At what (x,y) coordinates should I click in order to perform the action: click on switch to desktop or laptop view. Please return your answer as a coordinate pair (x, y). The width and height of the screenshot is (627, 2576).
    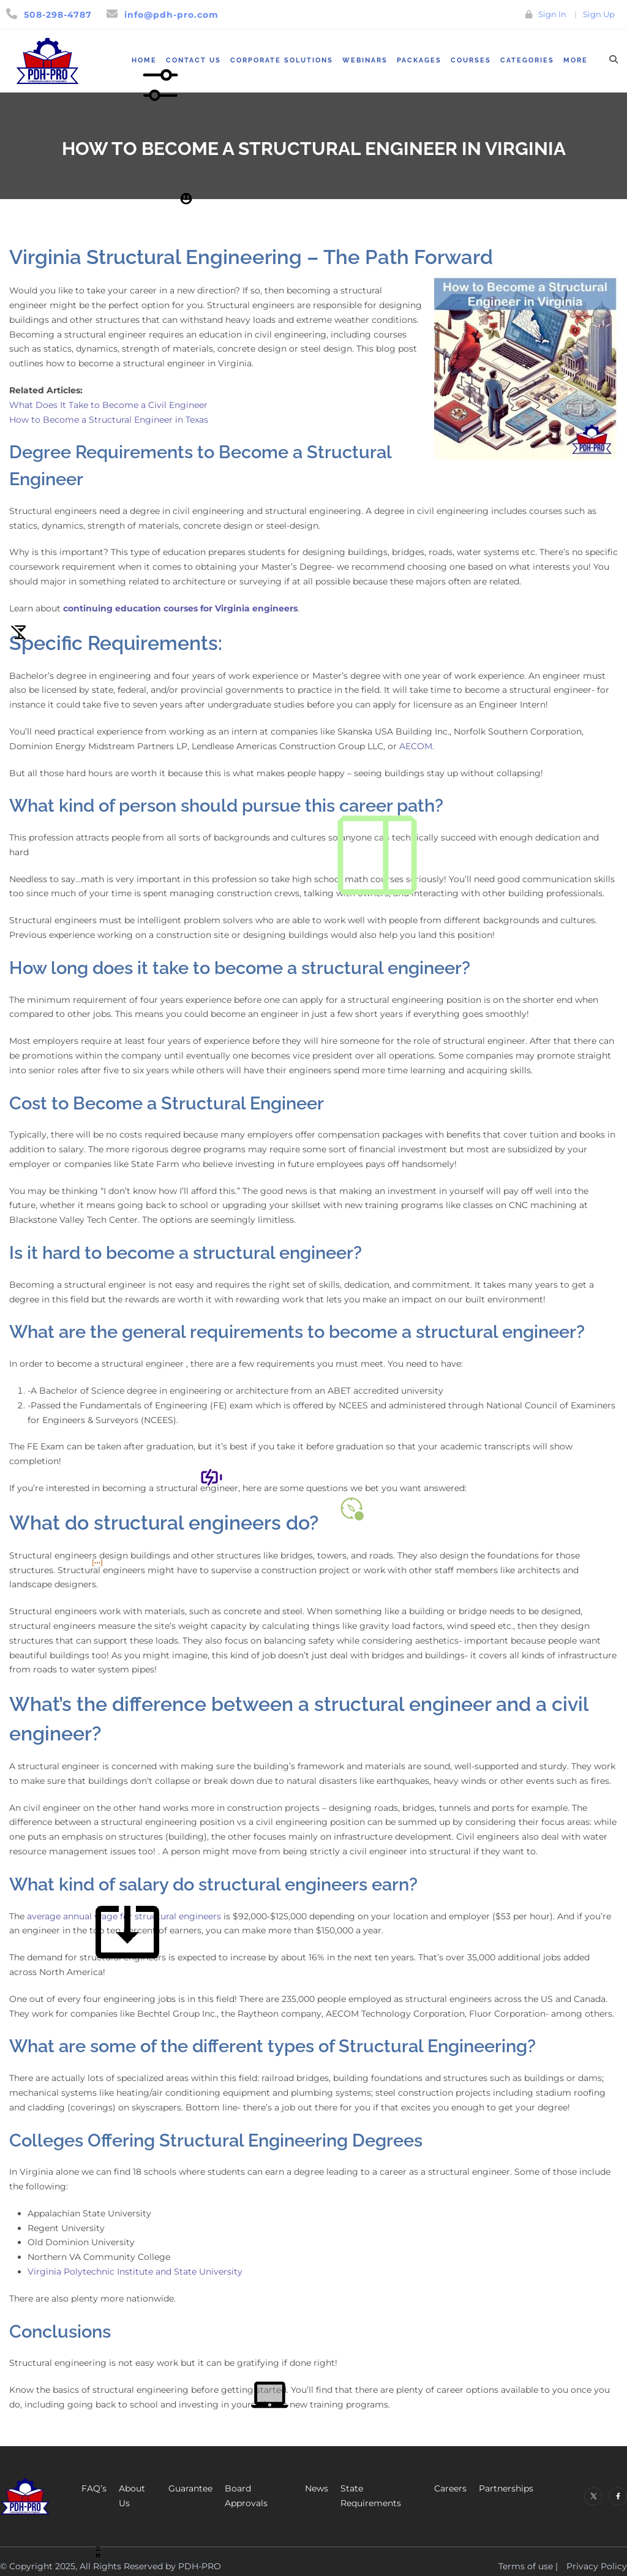
    Looking at the image, I should click on (269, 2395).